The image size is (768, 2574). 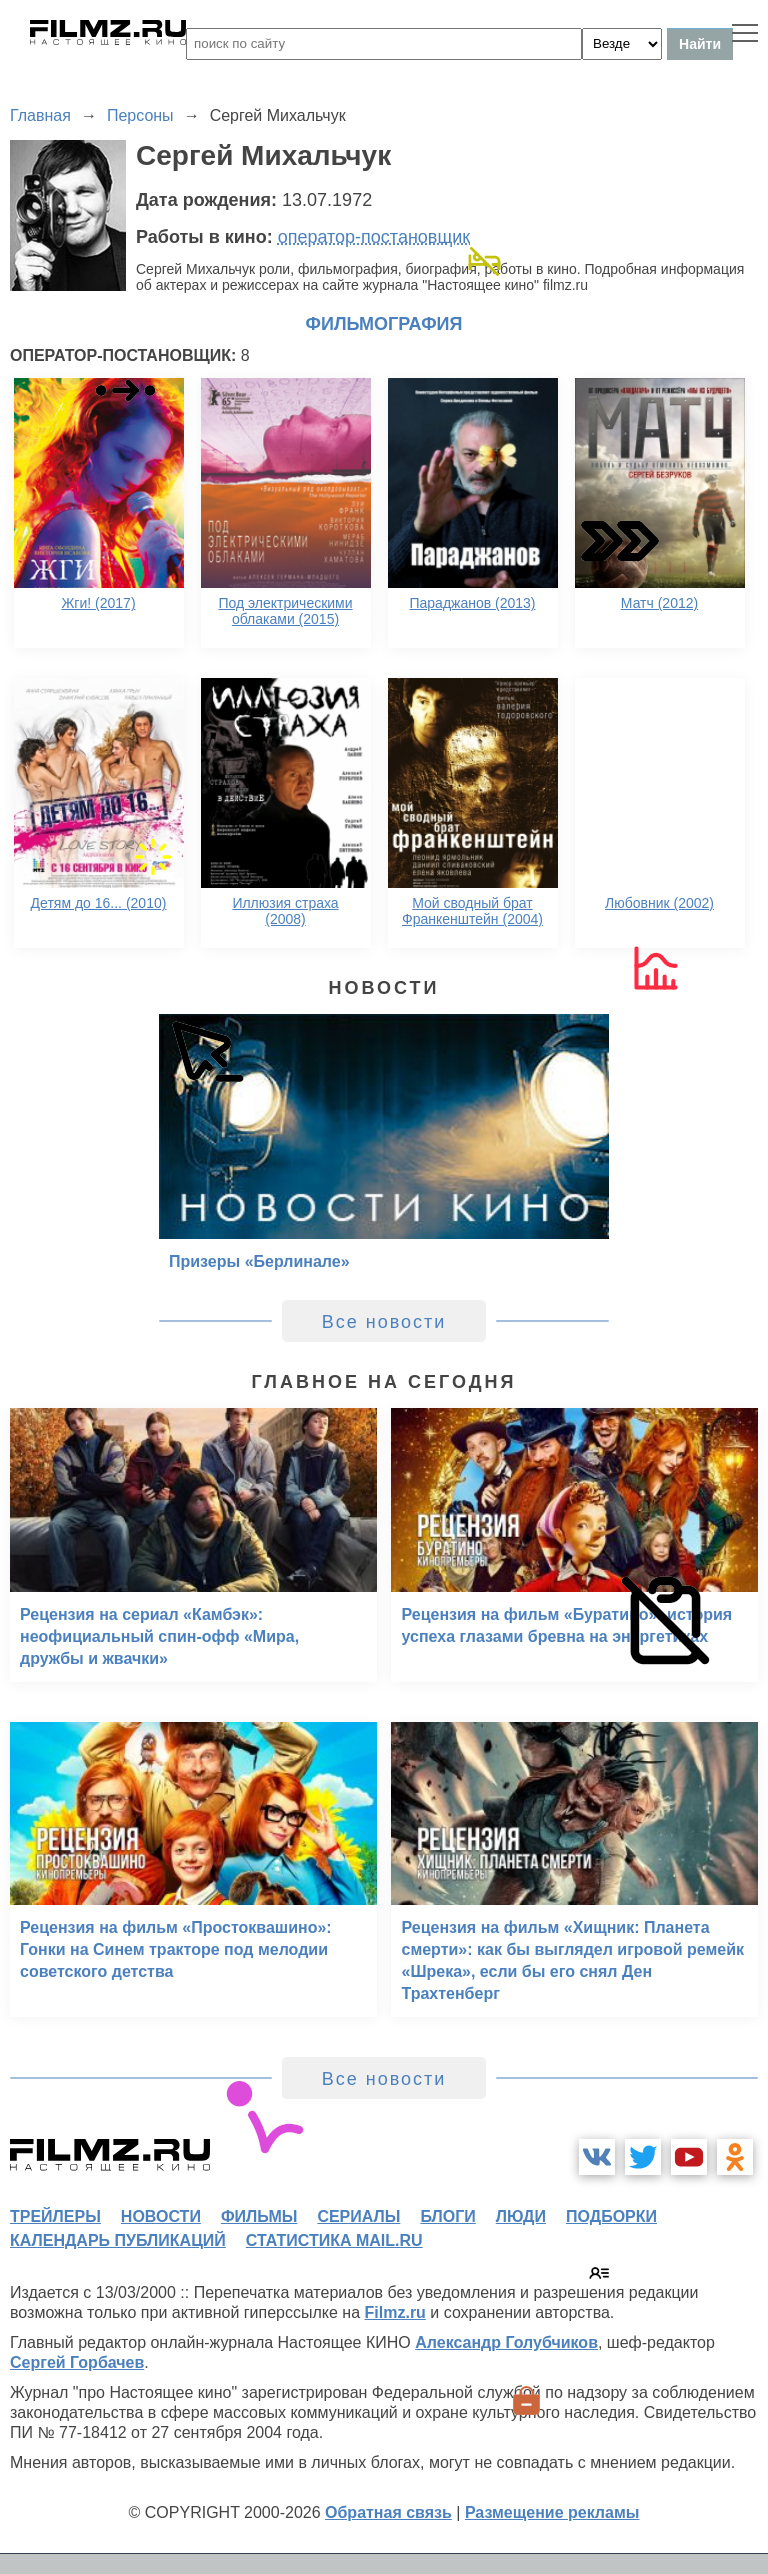 I want to click on navigate back or return to previous screen, so click(x=265, y=2115).